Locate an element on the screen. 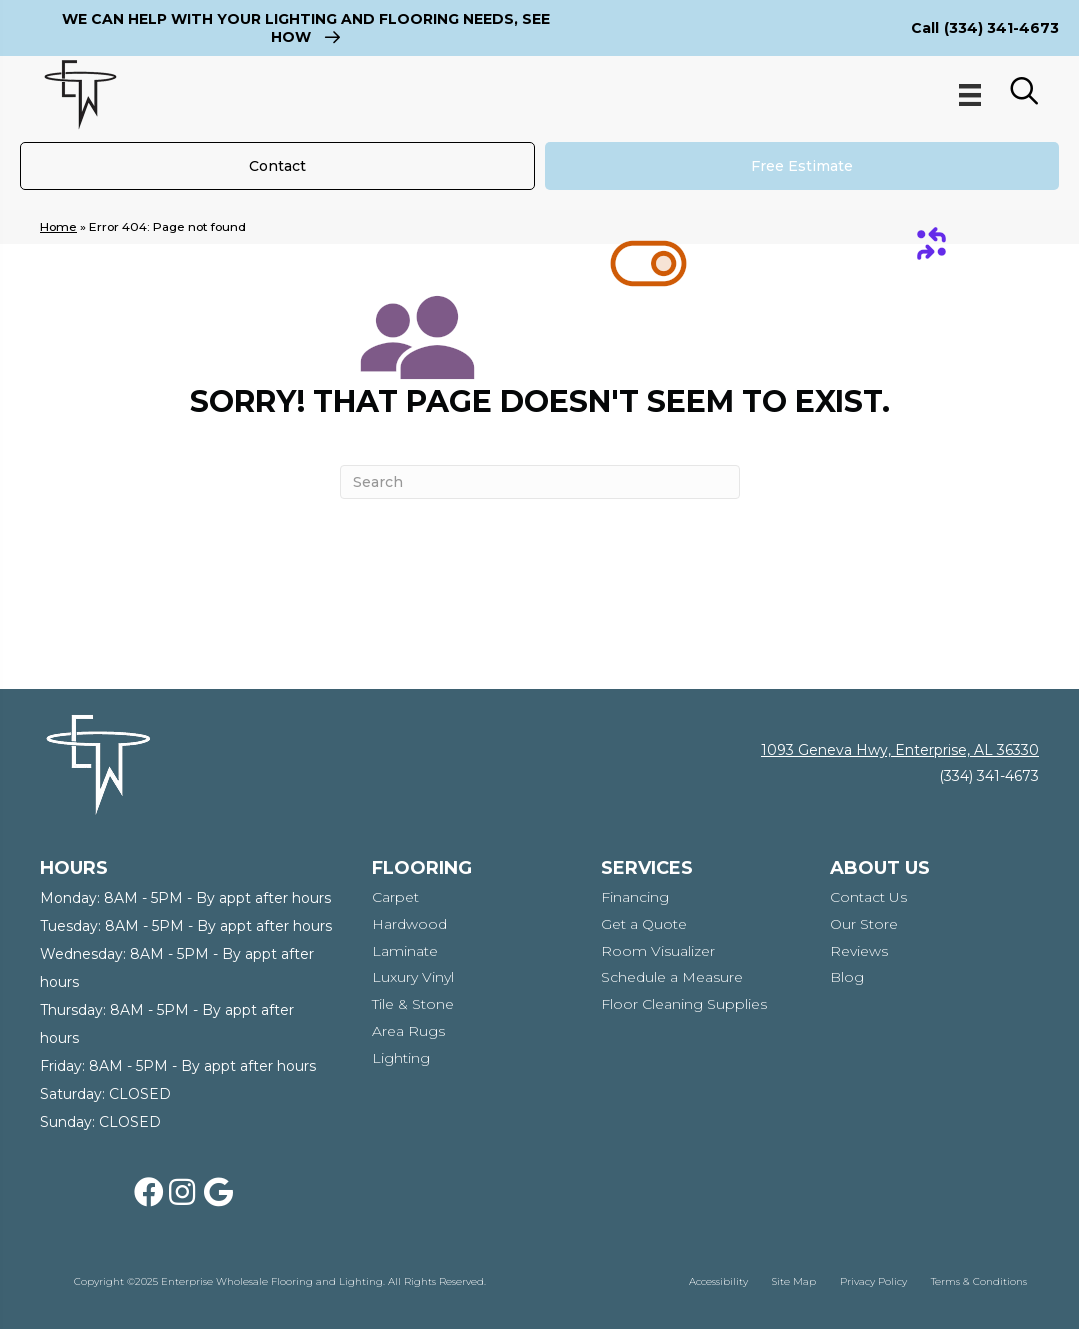 The width and height of the screenshot is (1079, 1329). merge or converge items to endpoints is located at coordinates (931, 244).